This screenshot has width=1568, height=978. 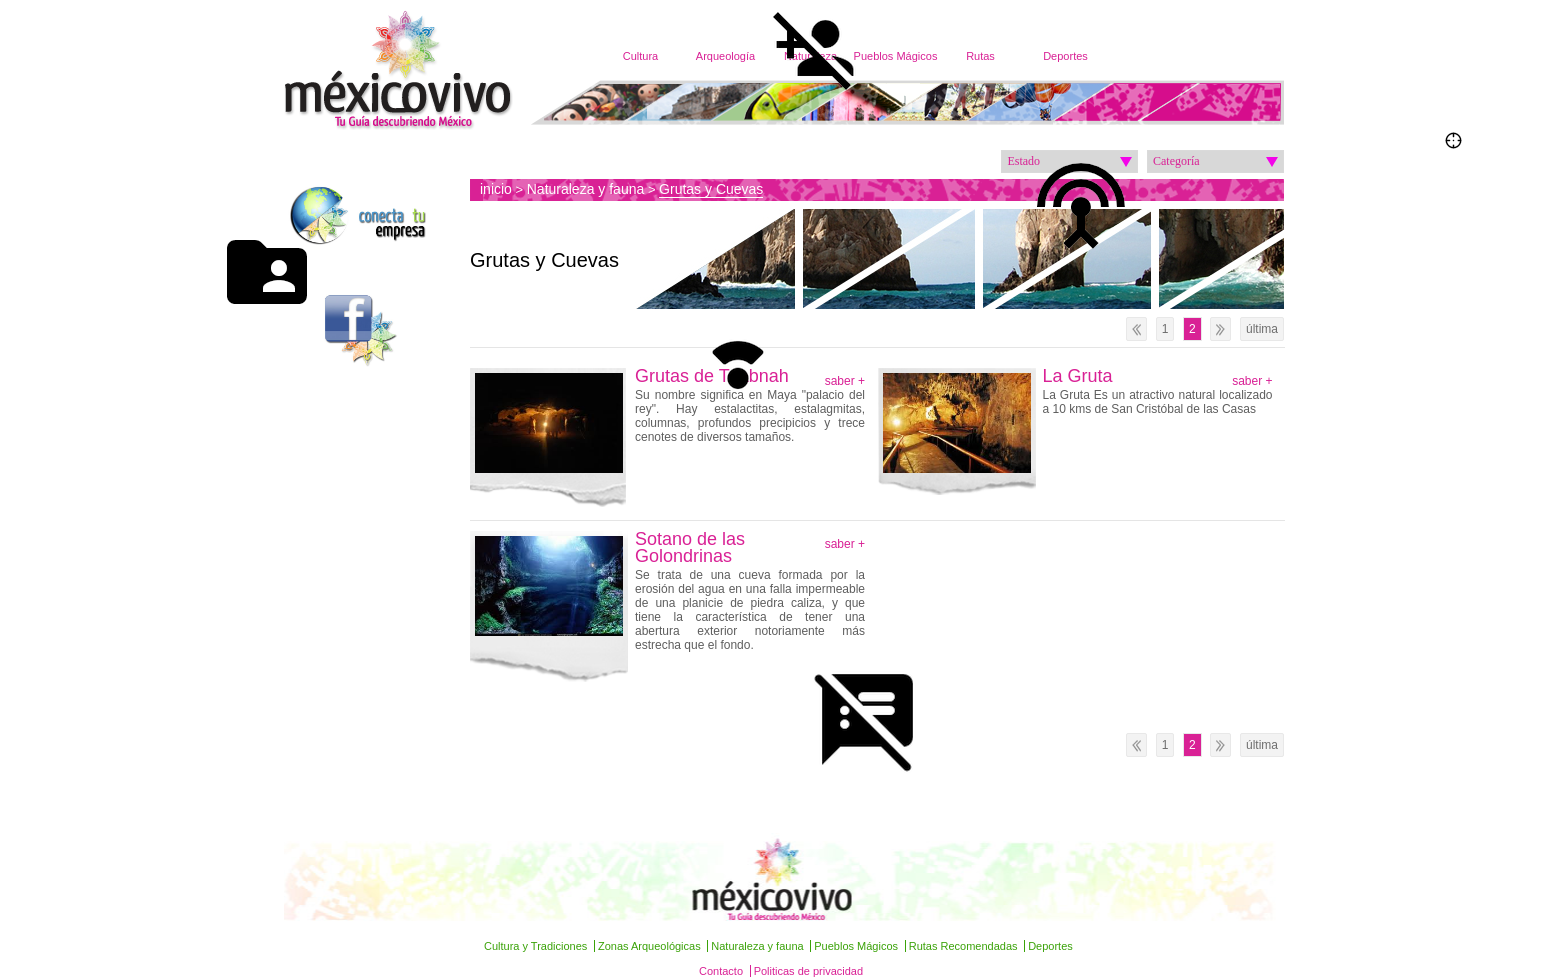 What do you see at coordinates (1453, 140) in the screenshot?
I see `focus or center the camera viewfinder` at bounding box center [1453, 140].